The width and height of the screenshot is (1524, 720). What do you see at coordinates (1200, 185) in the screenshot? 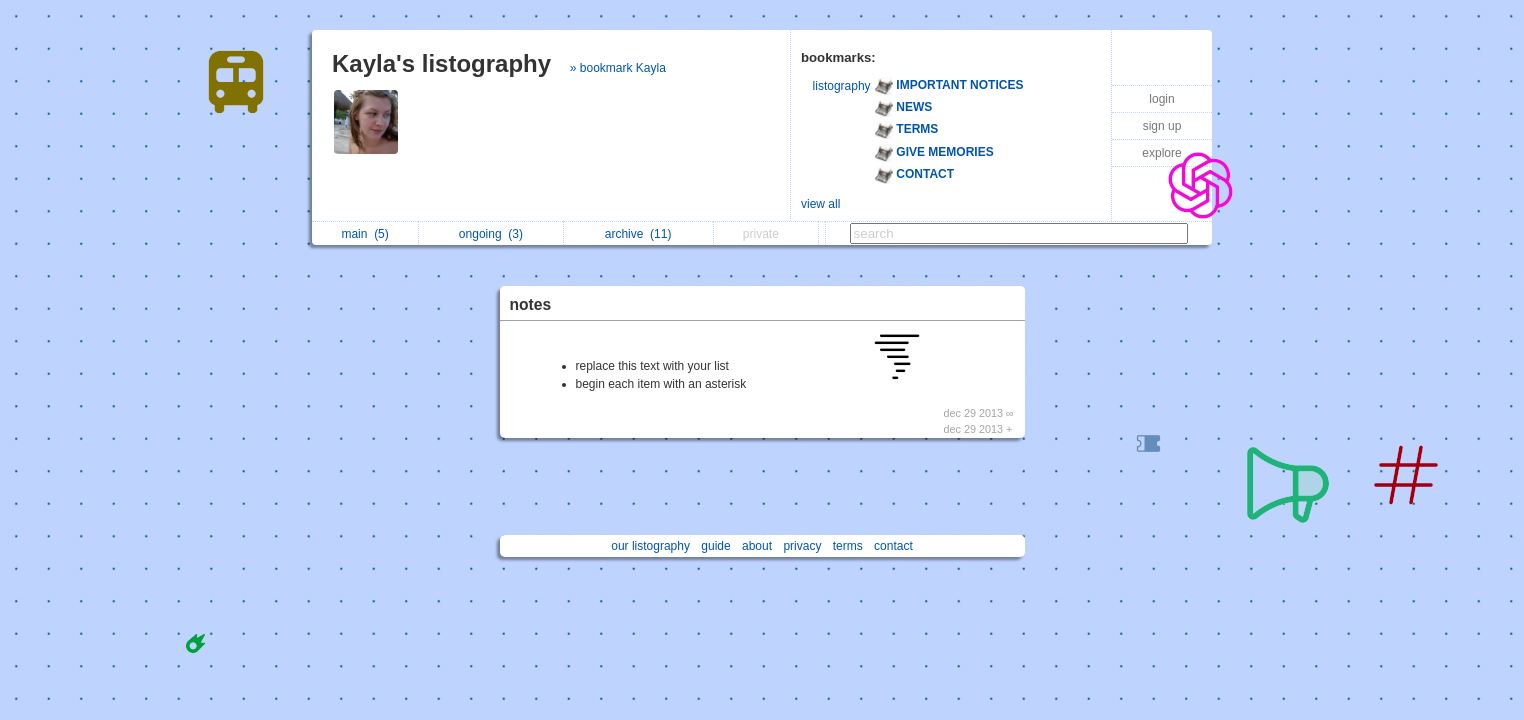
I see `open OpenAI or ChatGPT app` at bounding box center [1200, 185].